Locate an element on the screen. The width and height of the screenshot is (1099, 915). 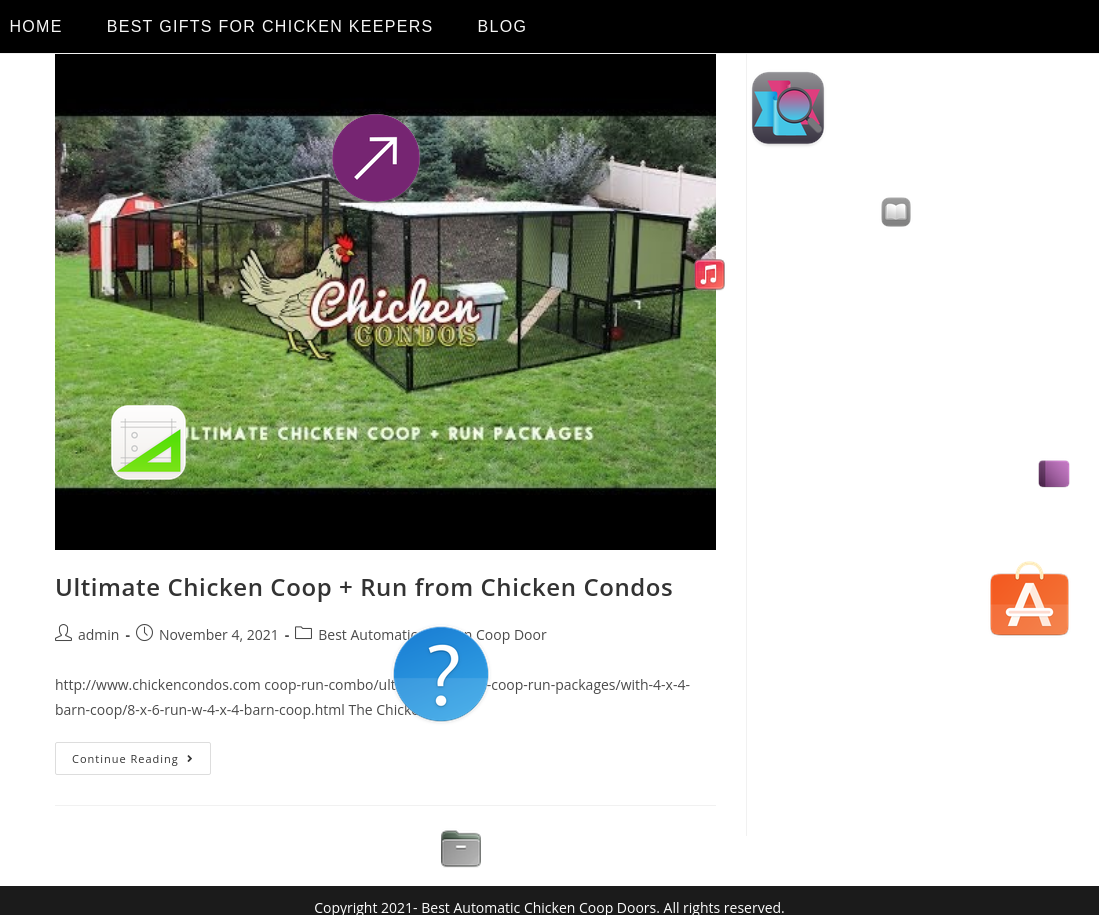
open the software center to browse and install apps is located at coordinates (1029, 604).